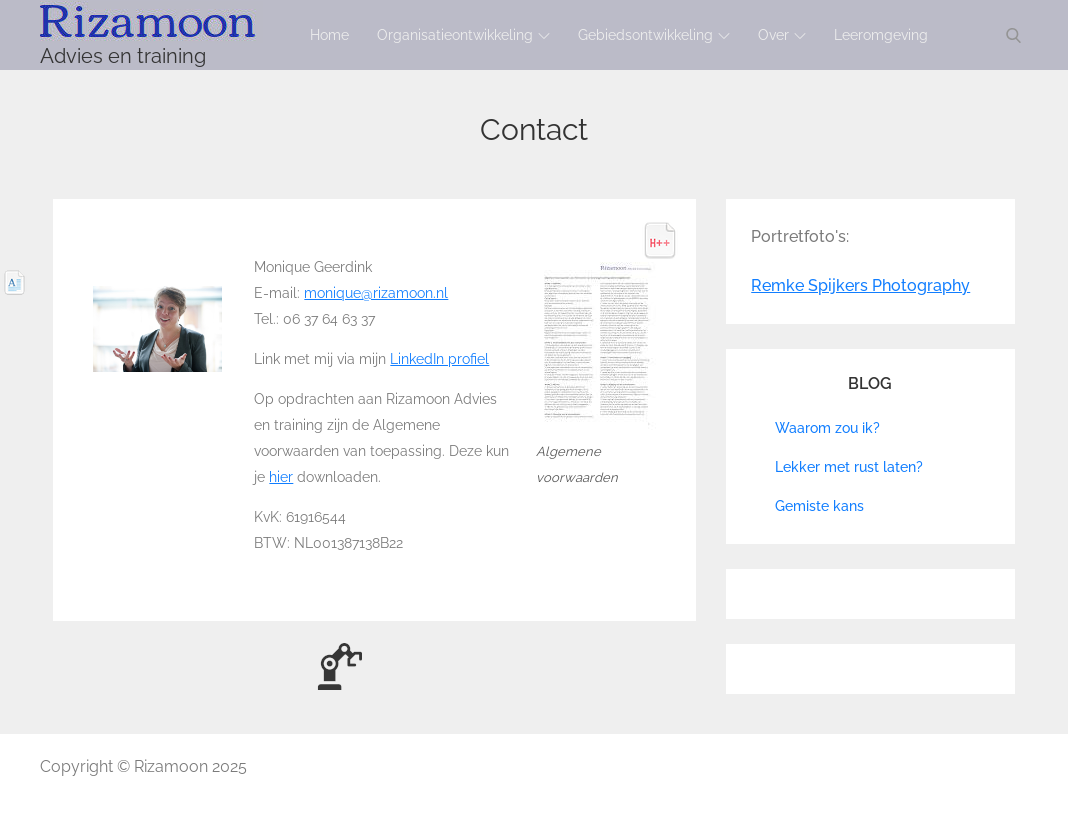  I want to click on open builder or automation tools, so click(338, 666).